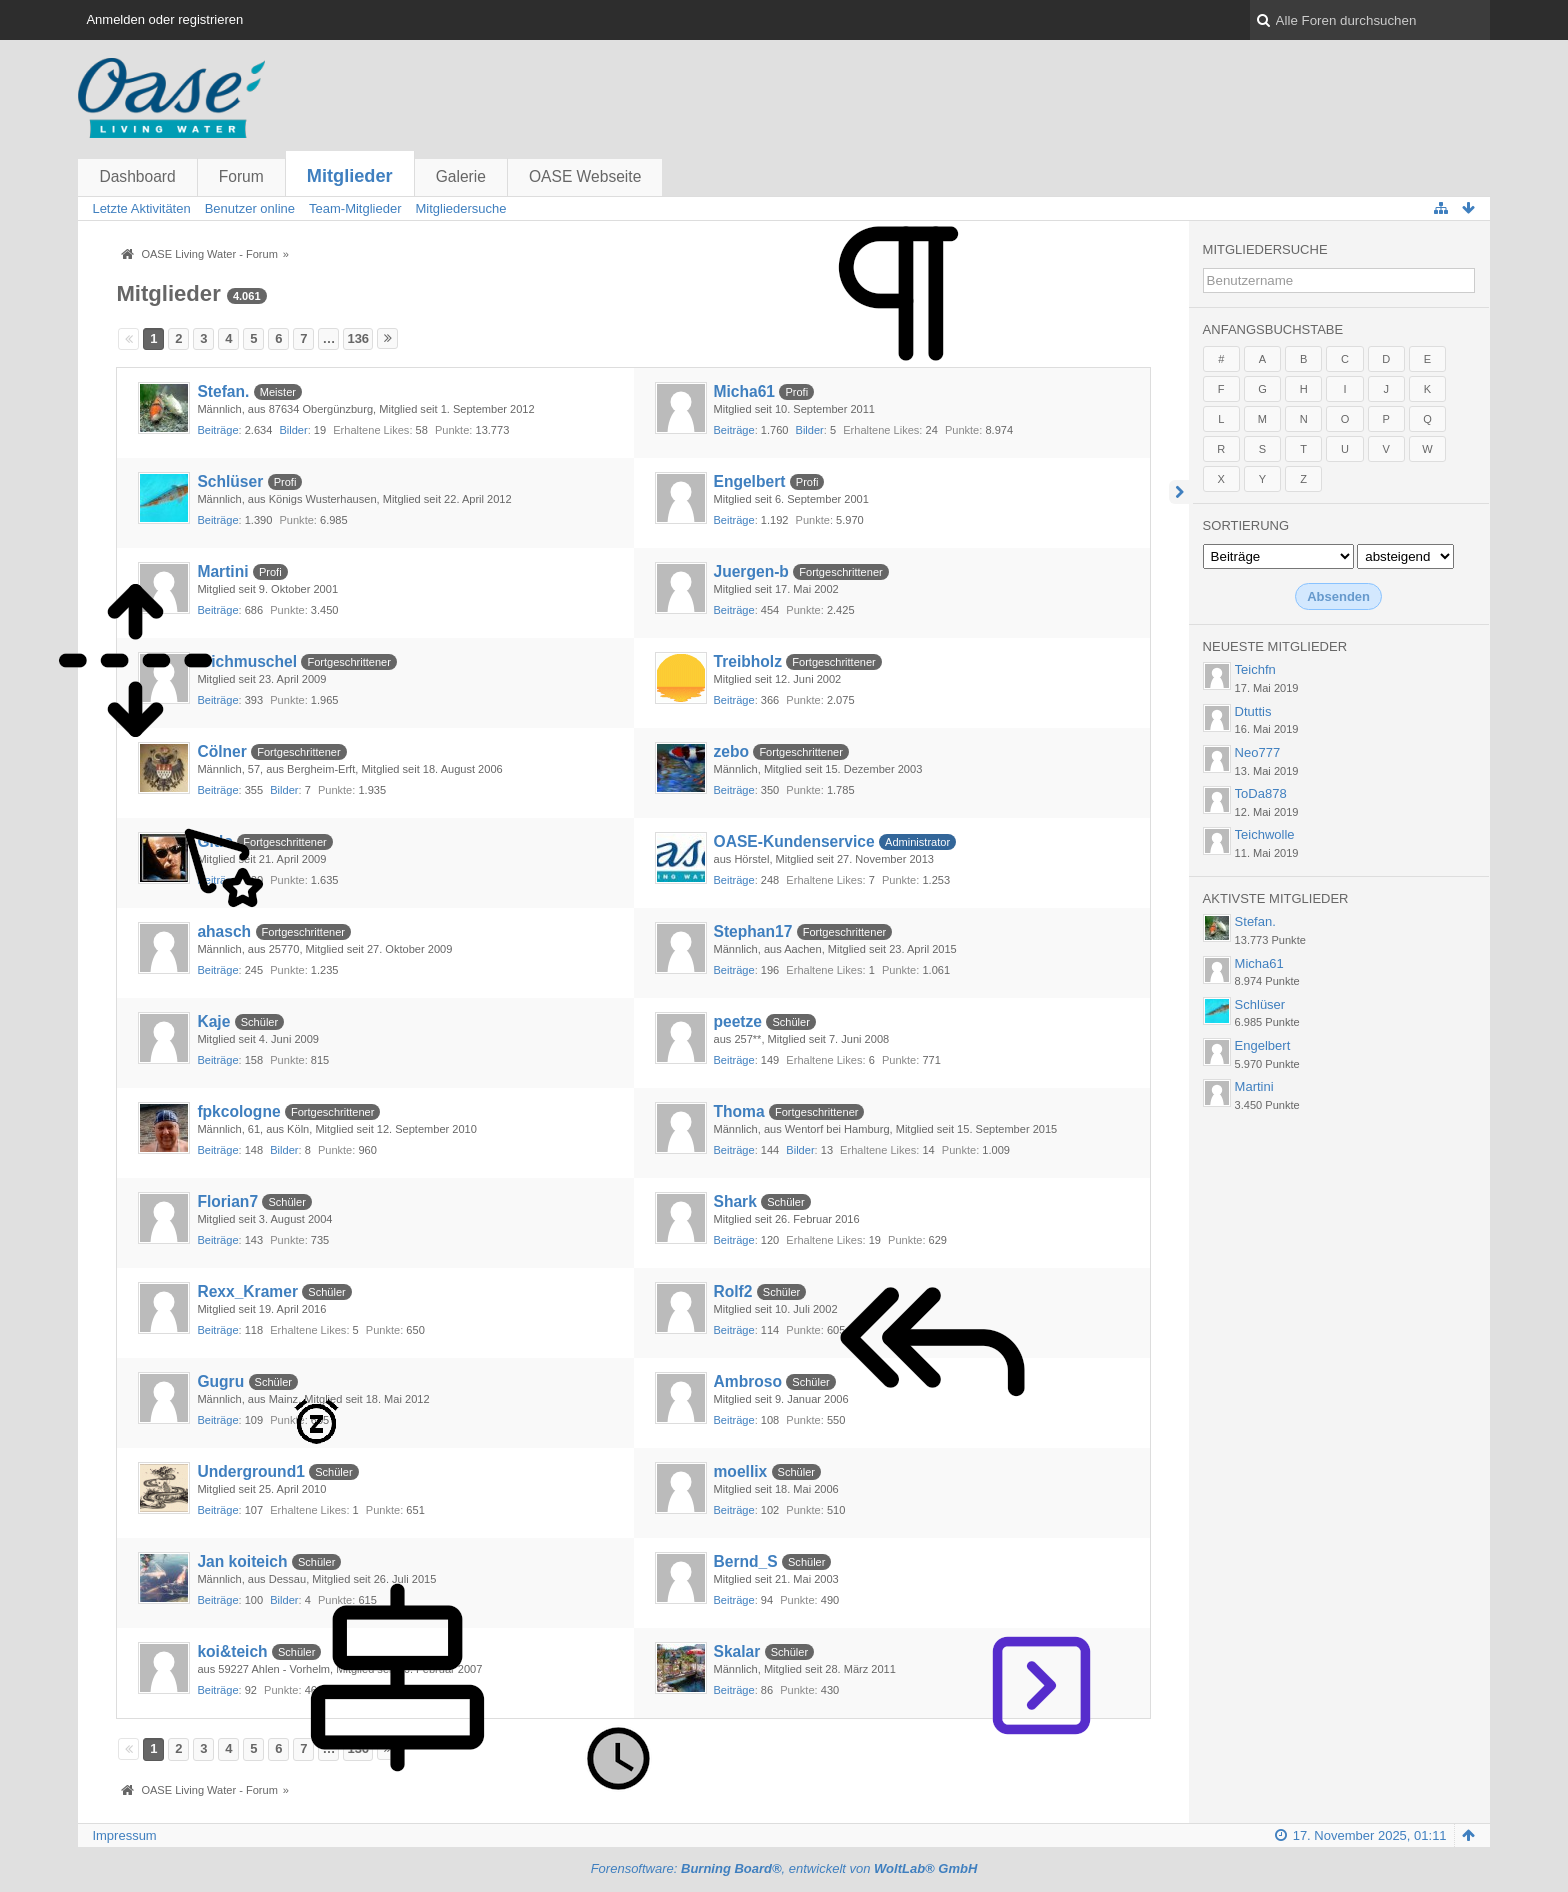  I want to click on snooze an alarm or reminder, so click(316, 1421).